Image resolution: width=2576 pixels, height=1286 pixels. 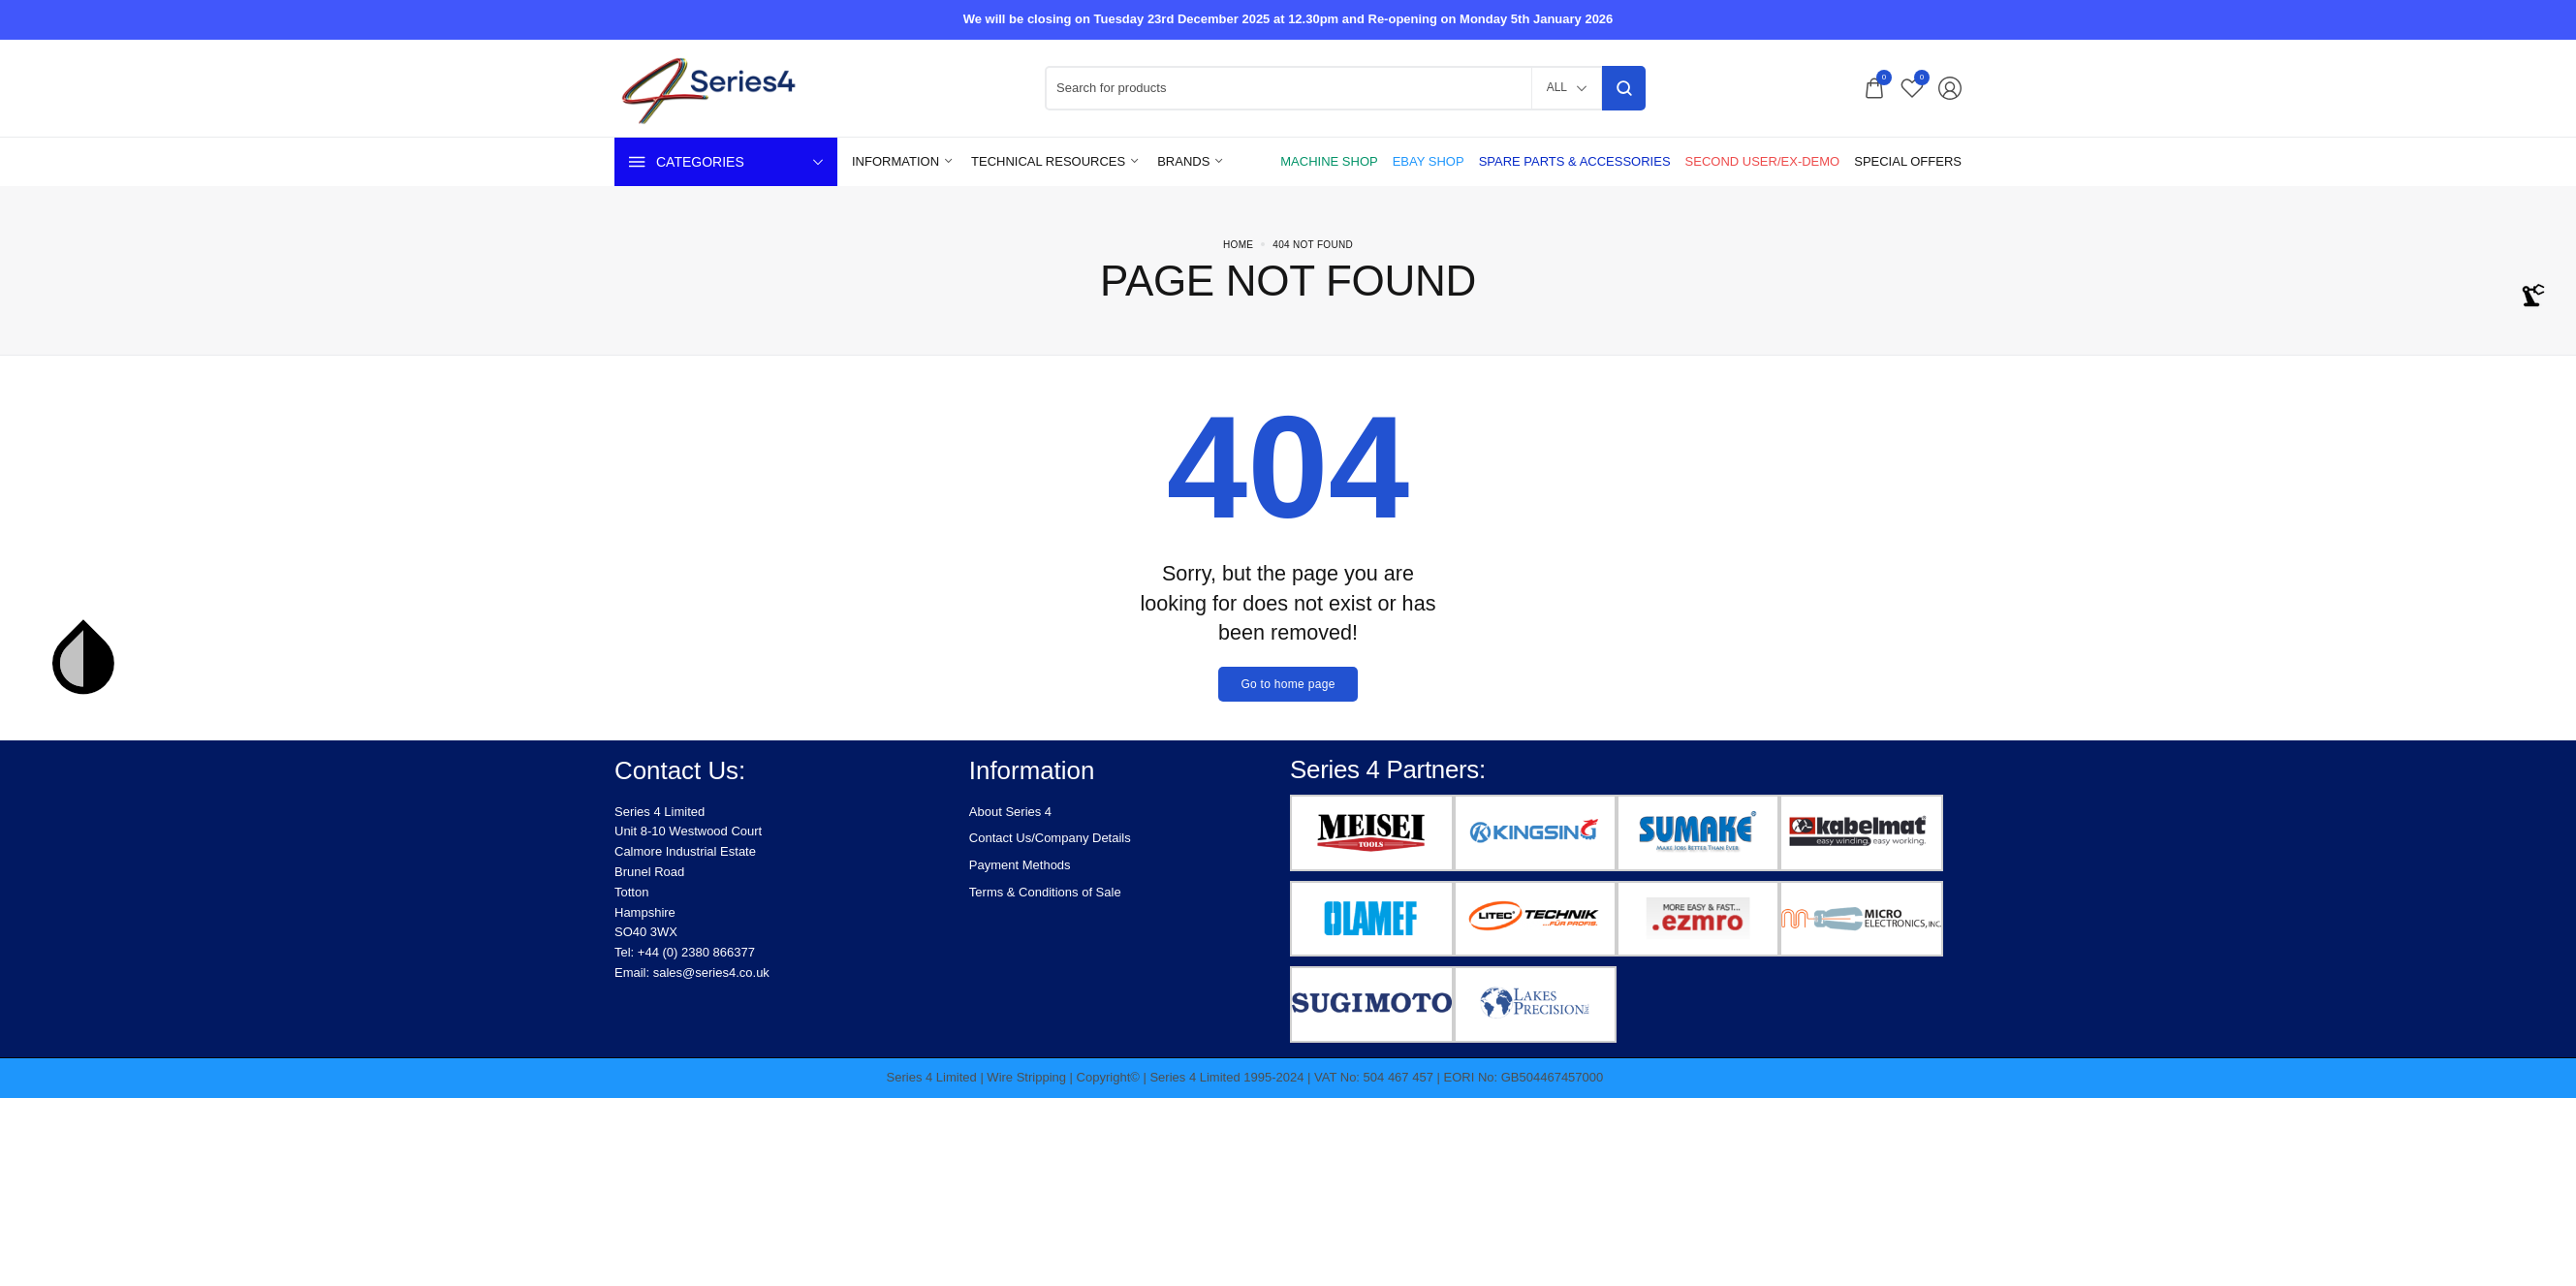 I want to click on access manufacturing or automation settings, so click(x=2533, y=296).